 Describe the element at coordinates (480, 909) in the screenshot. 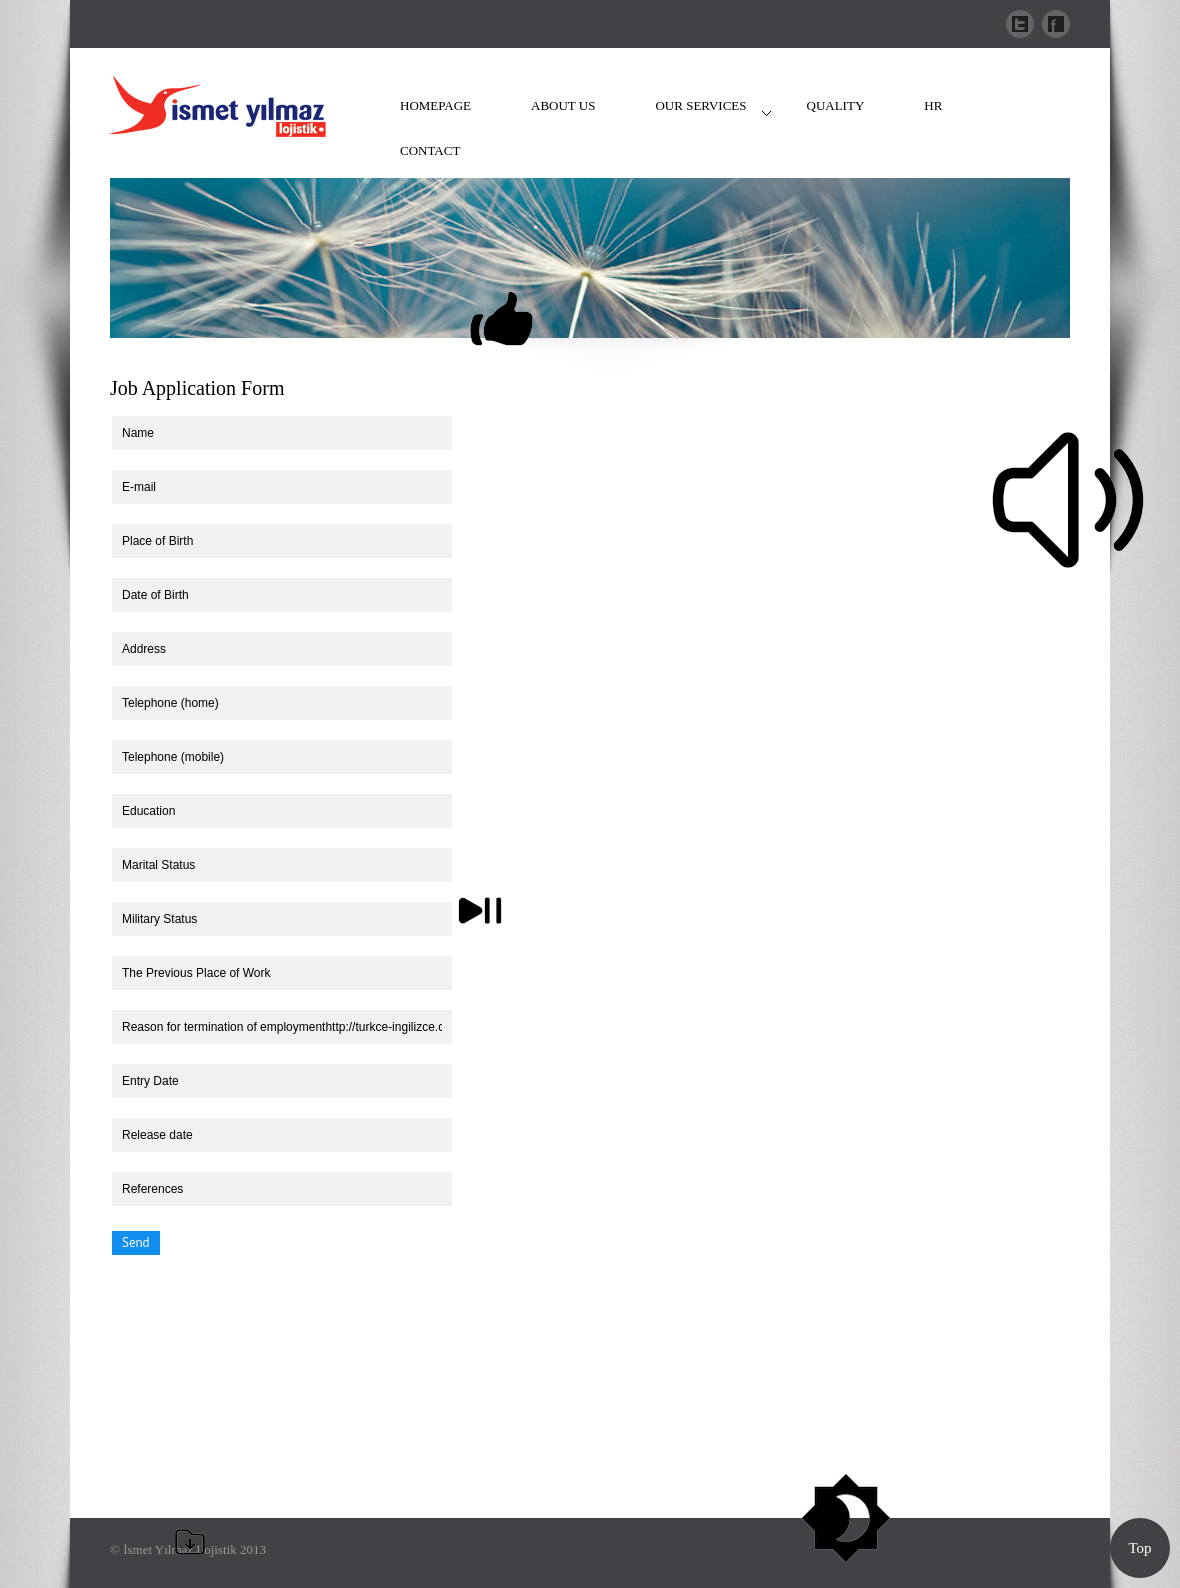

I see `toggle between play and pause for media playback` at that location.